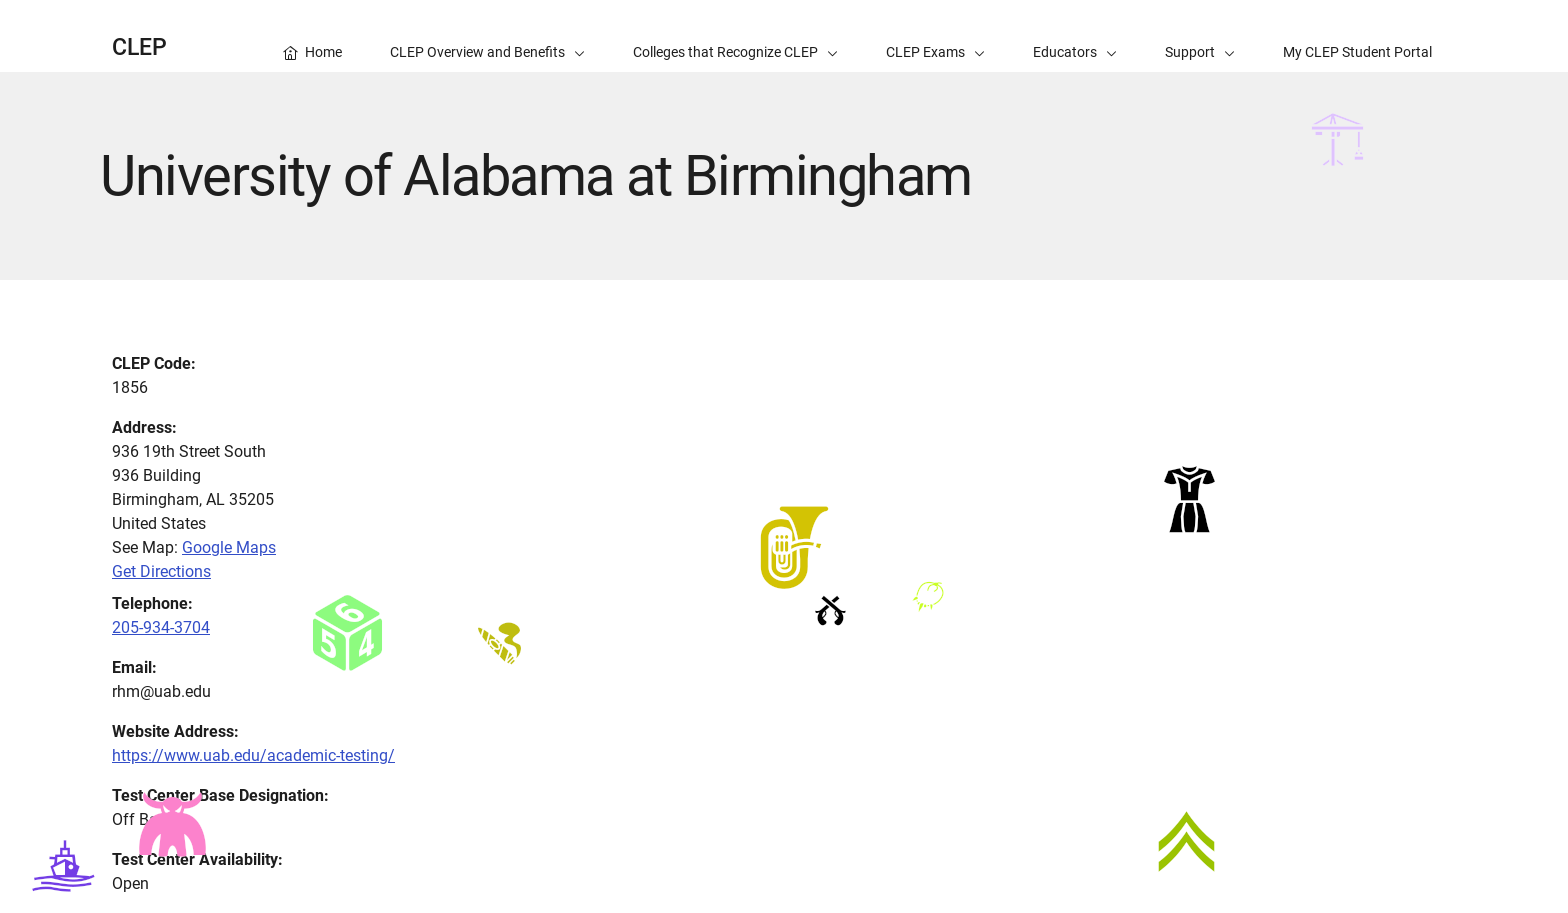 This screenshot has width=1568, height=913. What do you see at coordinates (1189, 498) in the screenshot?
I see `view travel outfit options` at bounding box center [1189, 498].